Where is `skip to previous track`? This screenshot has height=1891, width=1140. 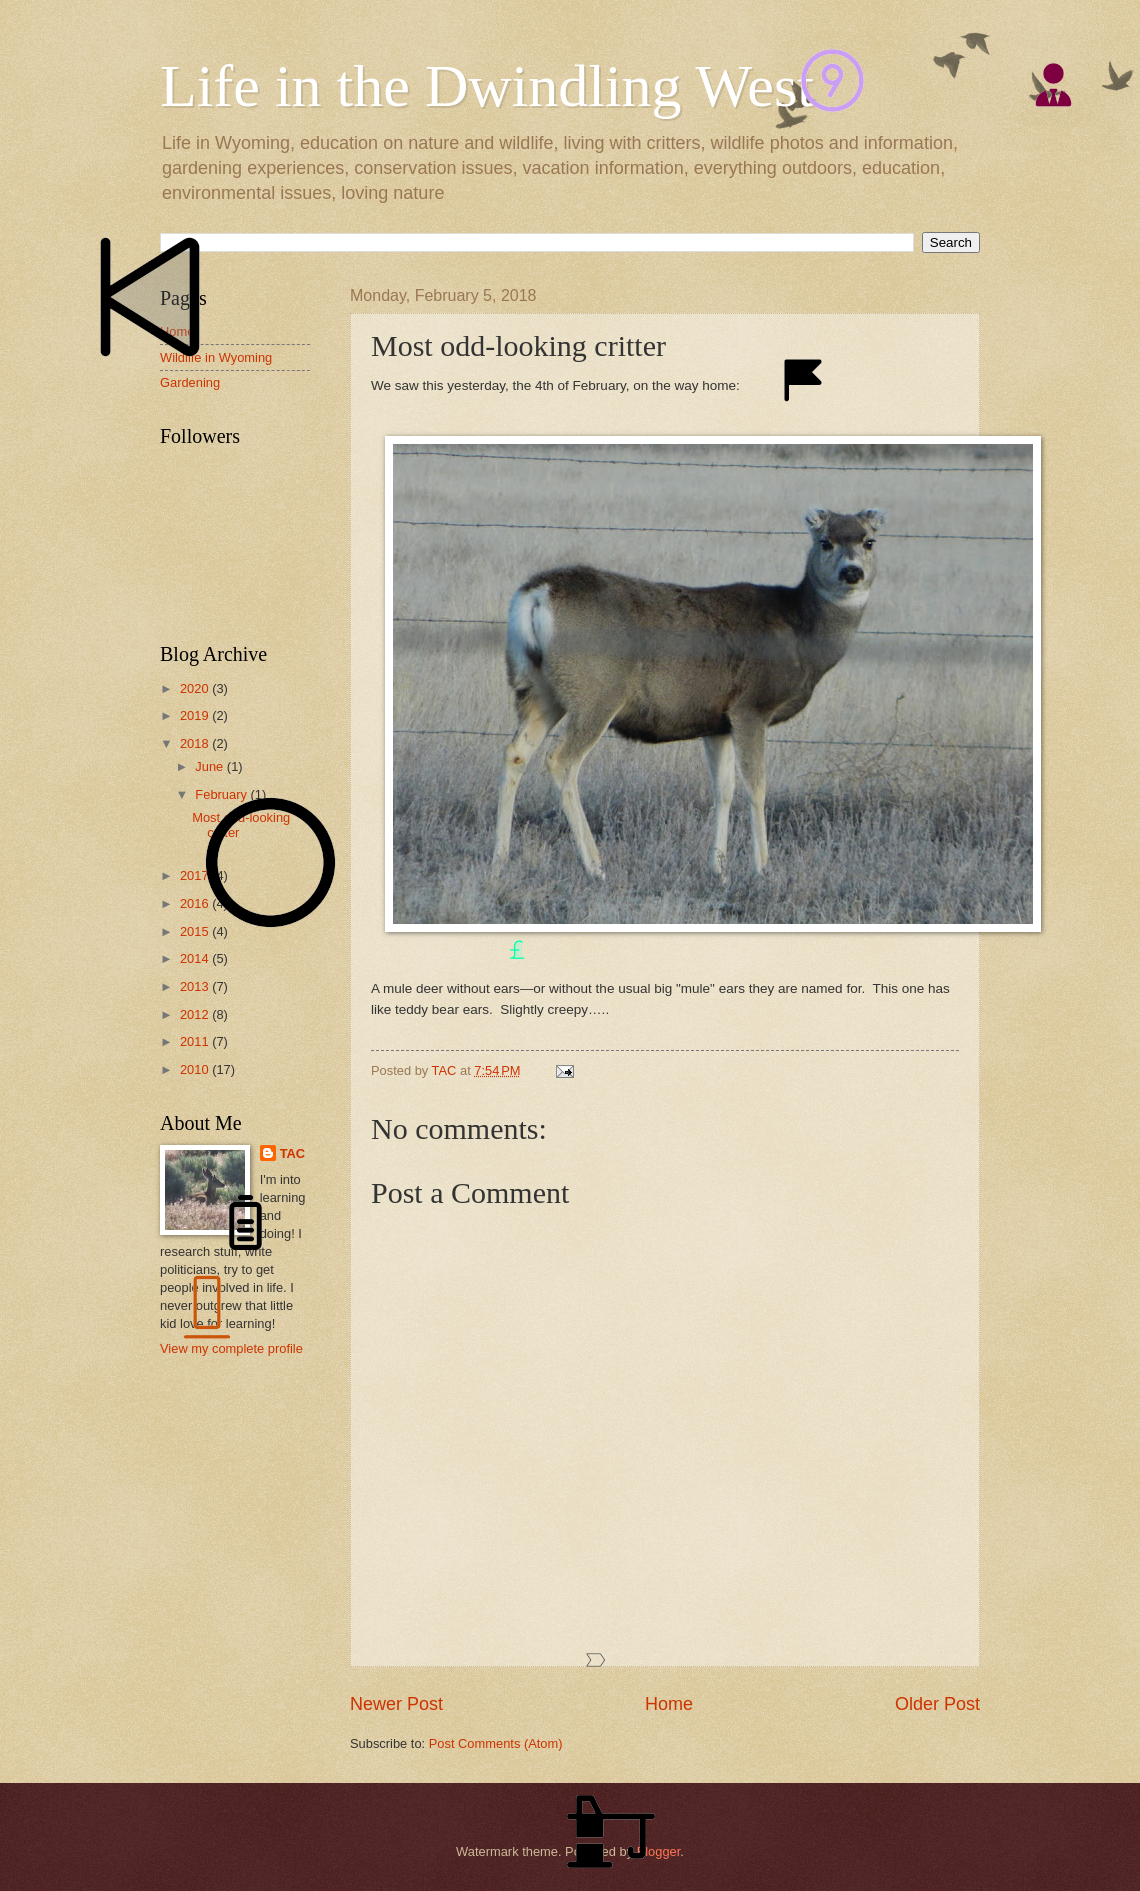 skip to previous track is located at coordinates (150, 297).